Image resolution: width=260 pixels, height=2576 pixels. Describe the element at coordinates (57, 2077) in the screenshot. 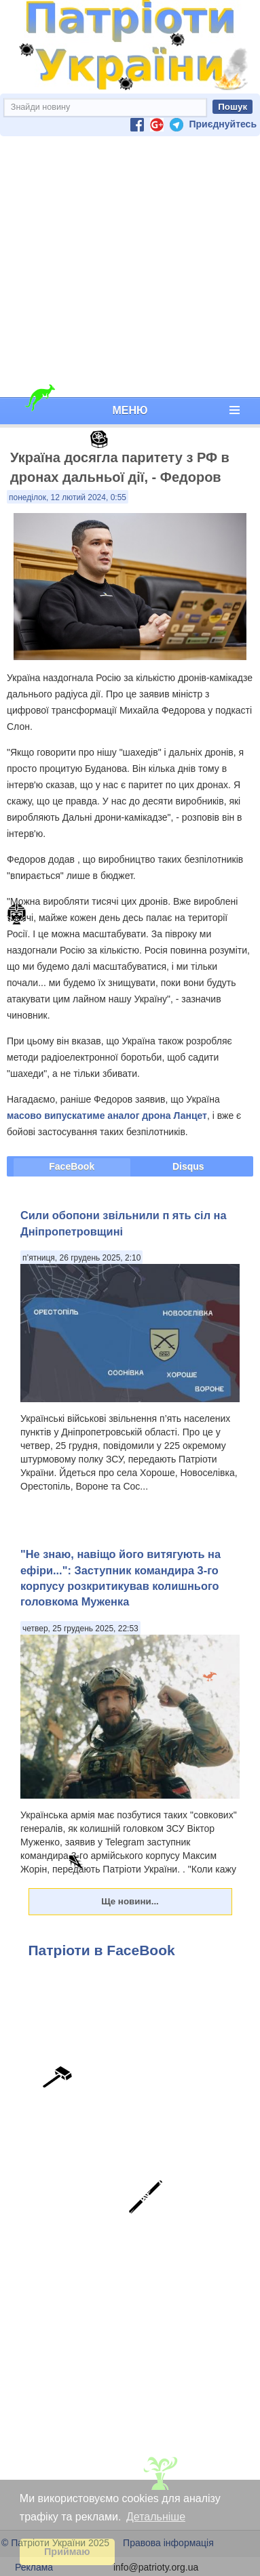

I see `access crafting or building tools` at that location.